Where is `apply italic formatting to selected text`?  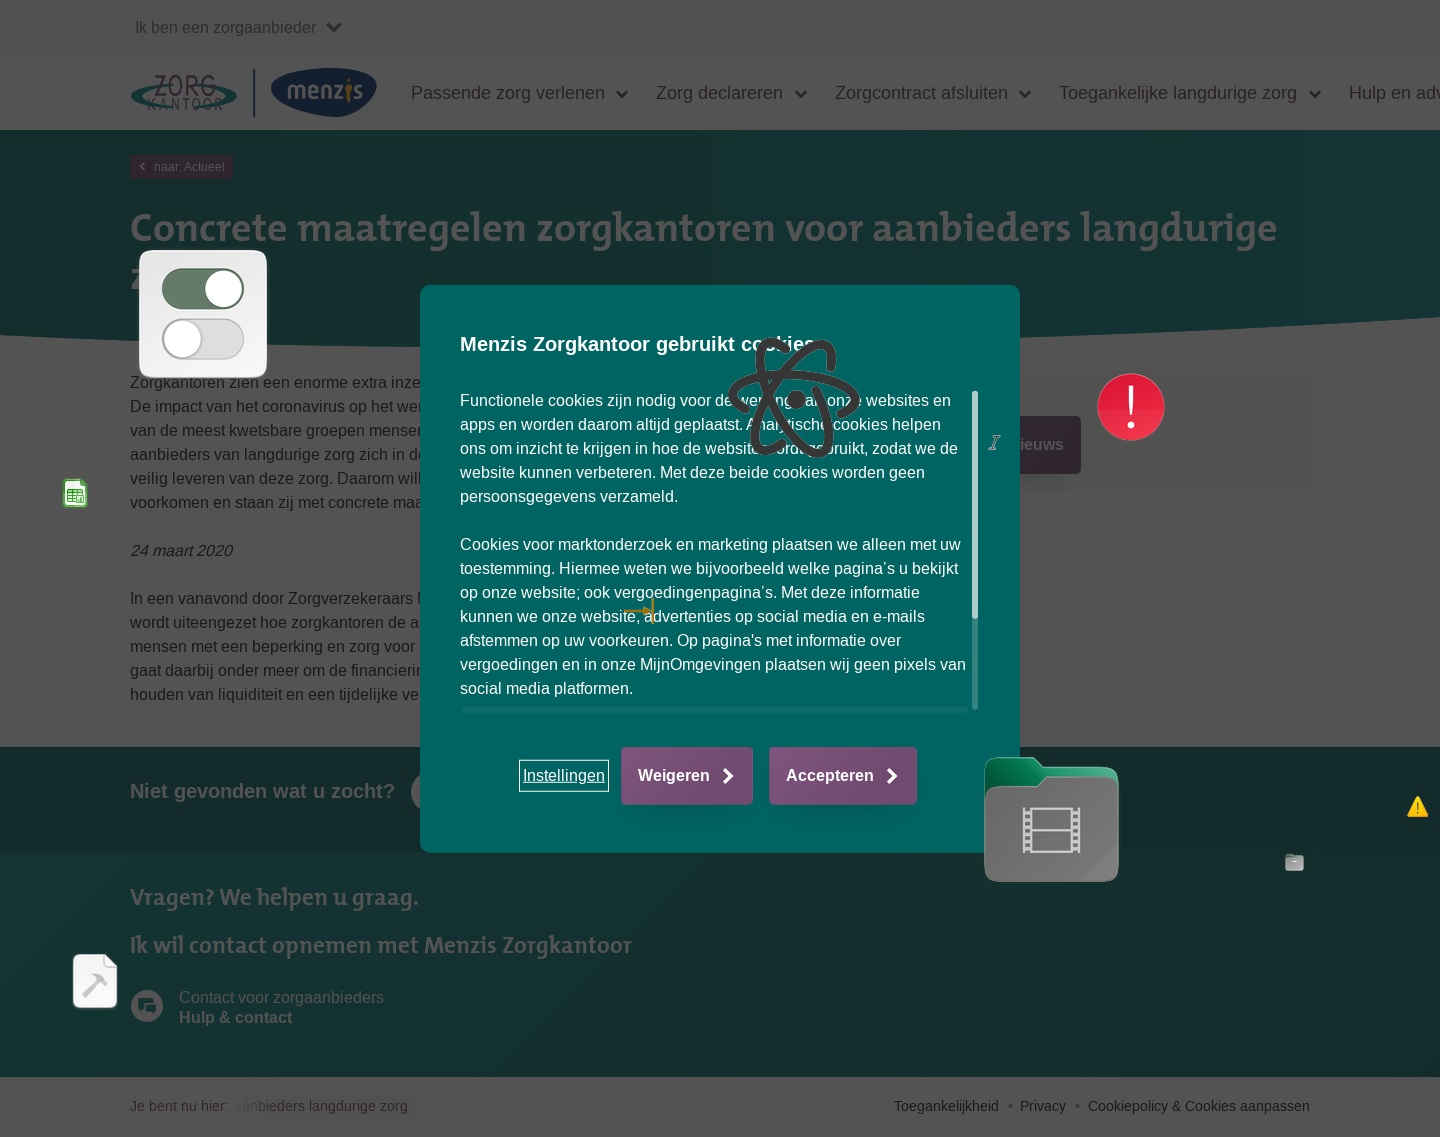 apply italic formatting to selected text is located at coordinates (994, 442).